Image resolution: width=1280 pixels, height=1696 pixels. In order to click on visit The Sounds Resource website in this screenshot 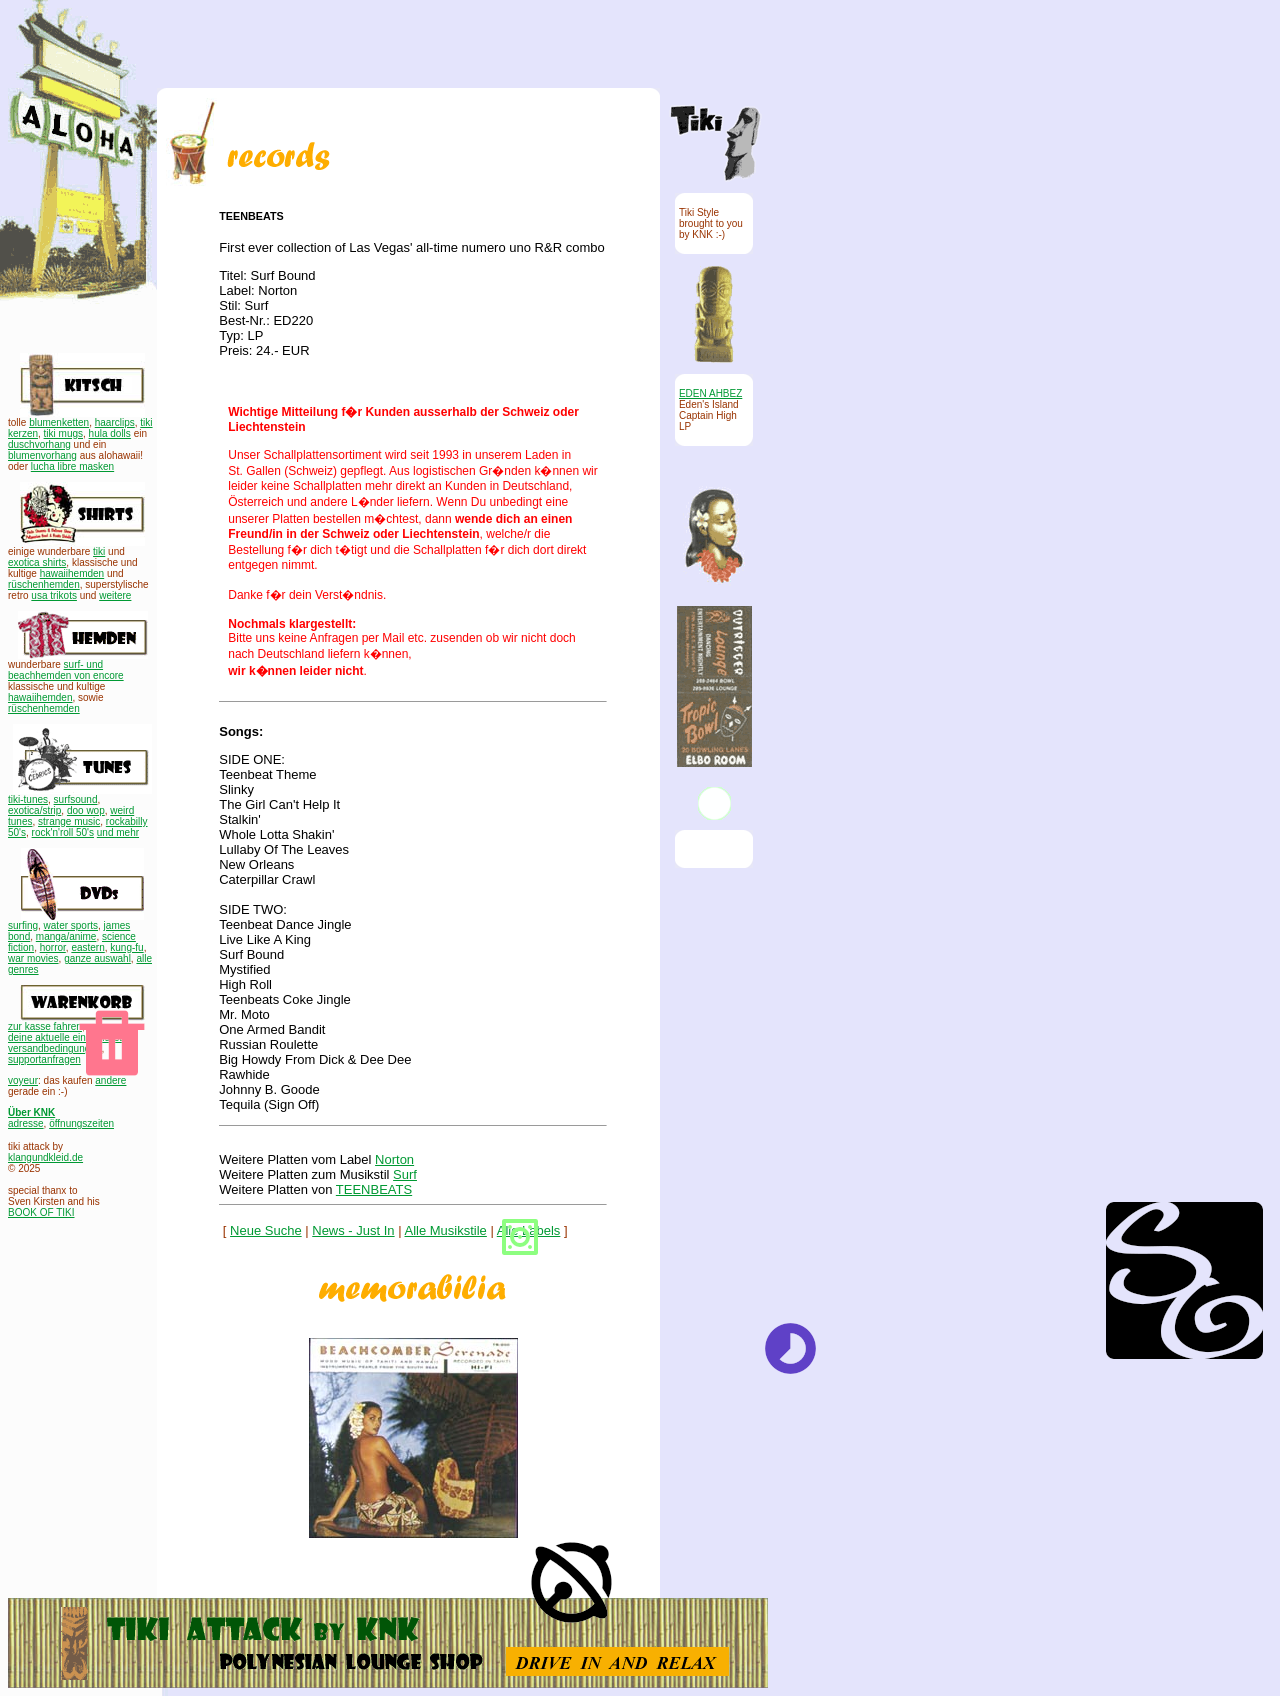, I will do `click(1184, 1280)`.